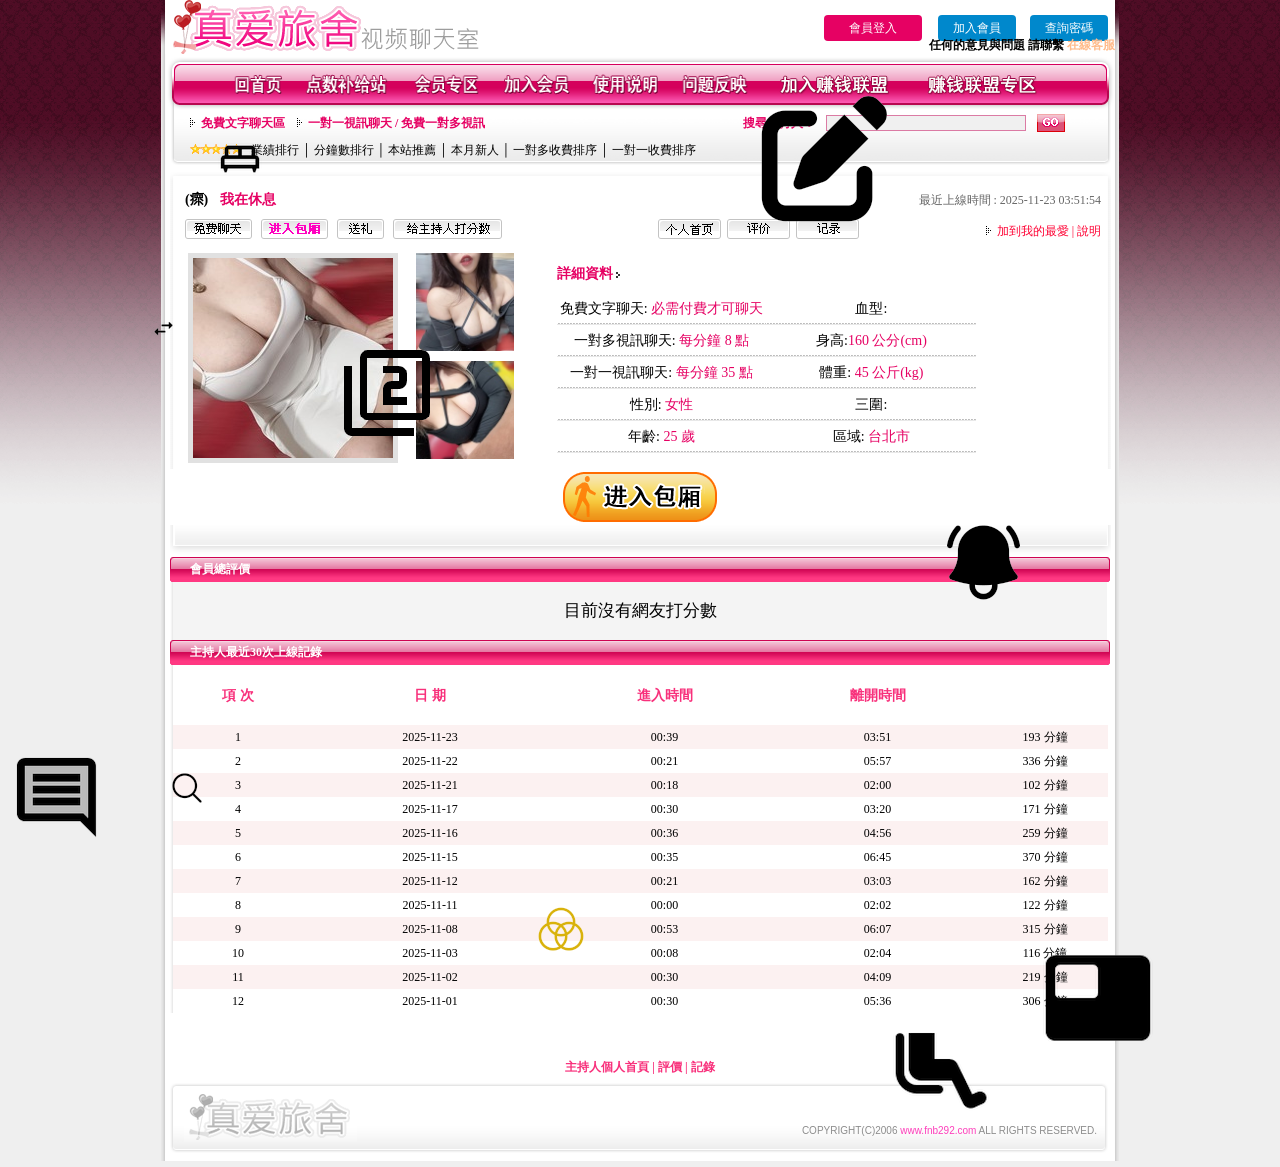 This screenshot has height=1167, width=1280. I want to click on select extra legroom seating option, so click(939, 1072).